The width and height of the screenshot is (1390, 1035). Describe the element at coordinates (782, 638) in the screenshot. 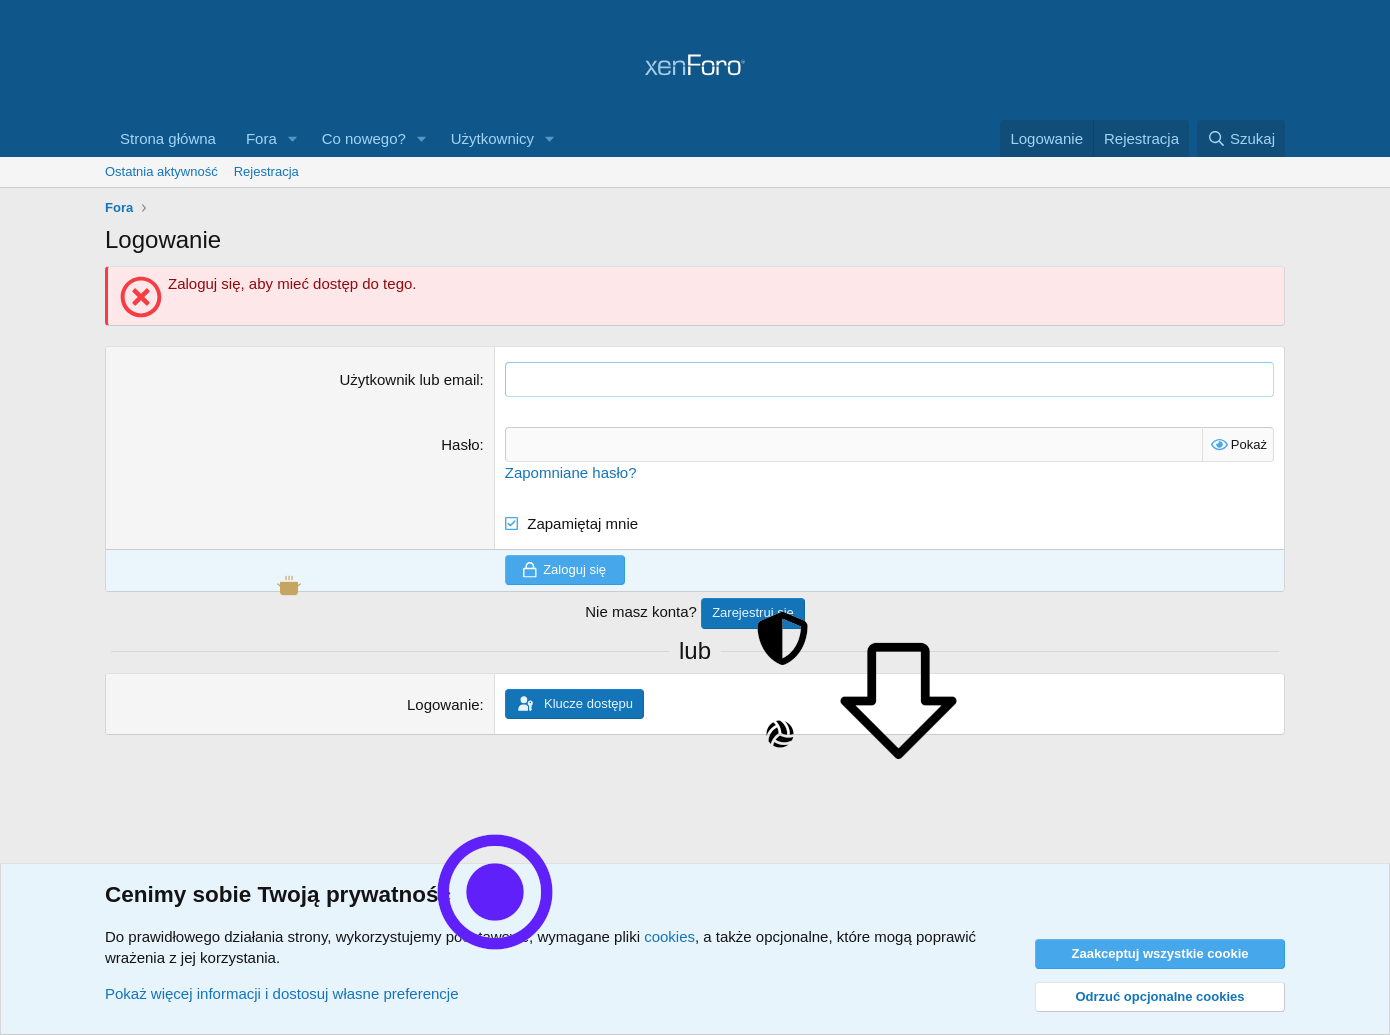

I see `view security or protection settings` at that location.